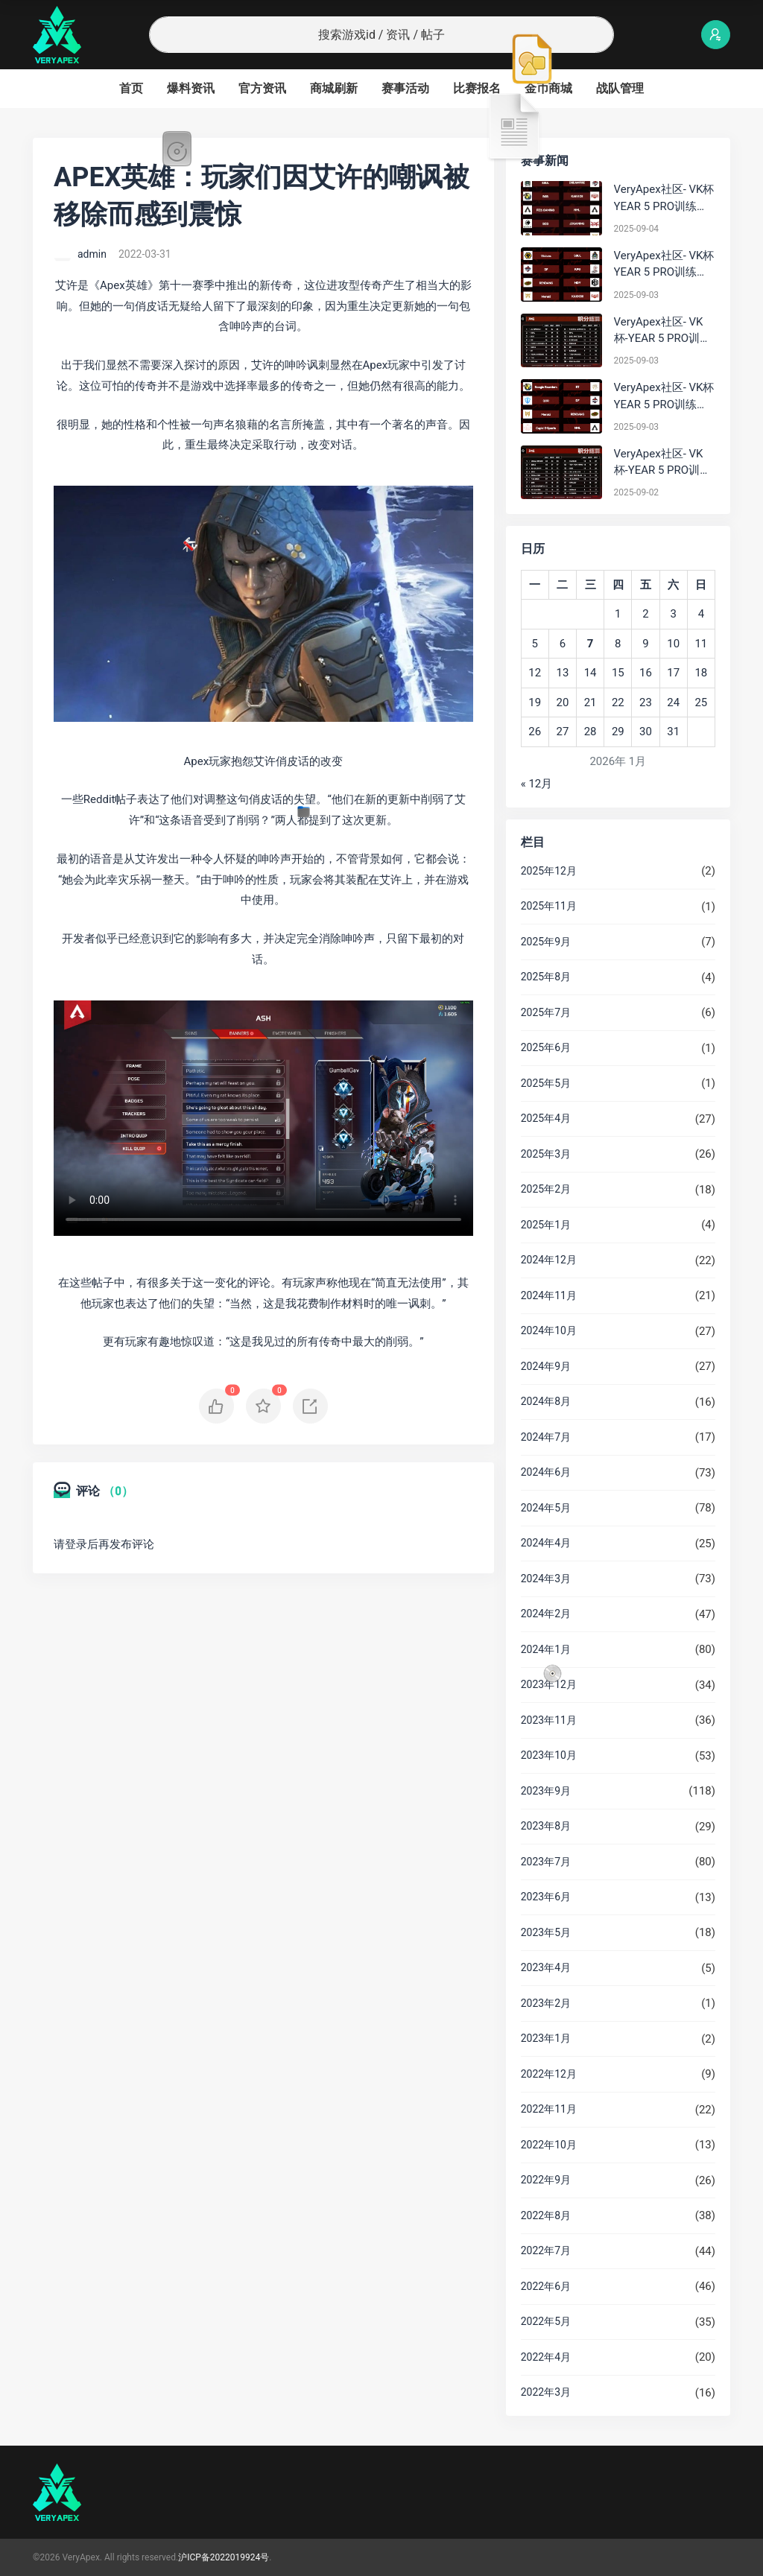 The height and width of the screenshot is (2576, 763). What do you see at coordinates (303, 811) in the screenshot?
I see `open a folder or directory` at bounding box center [303, 811].